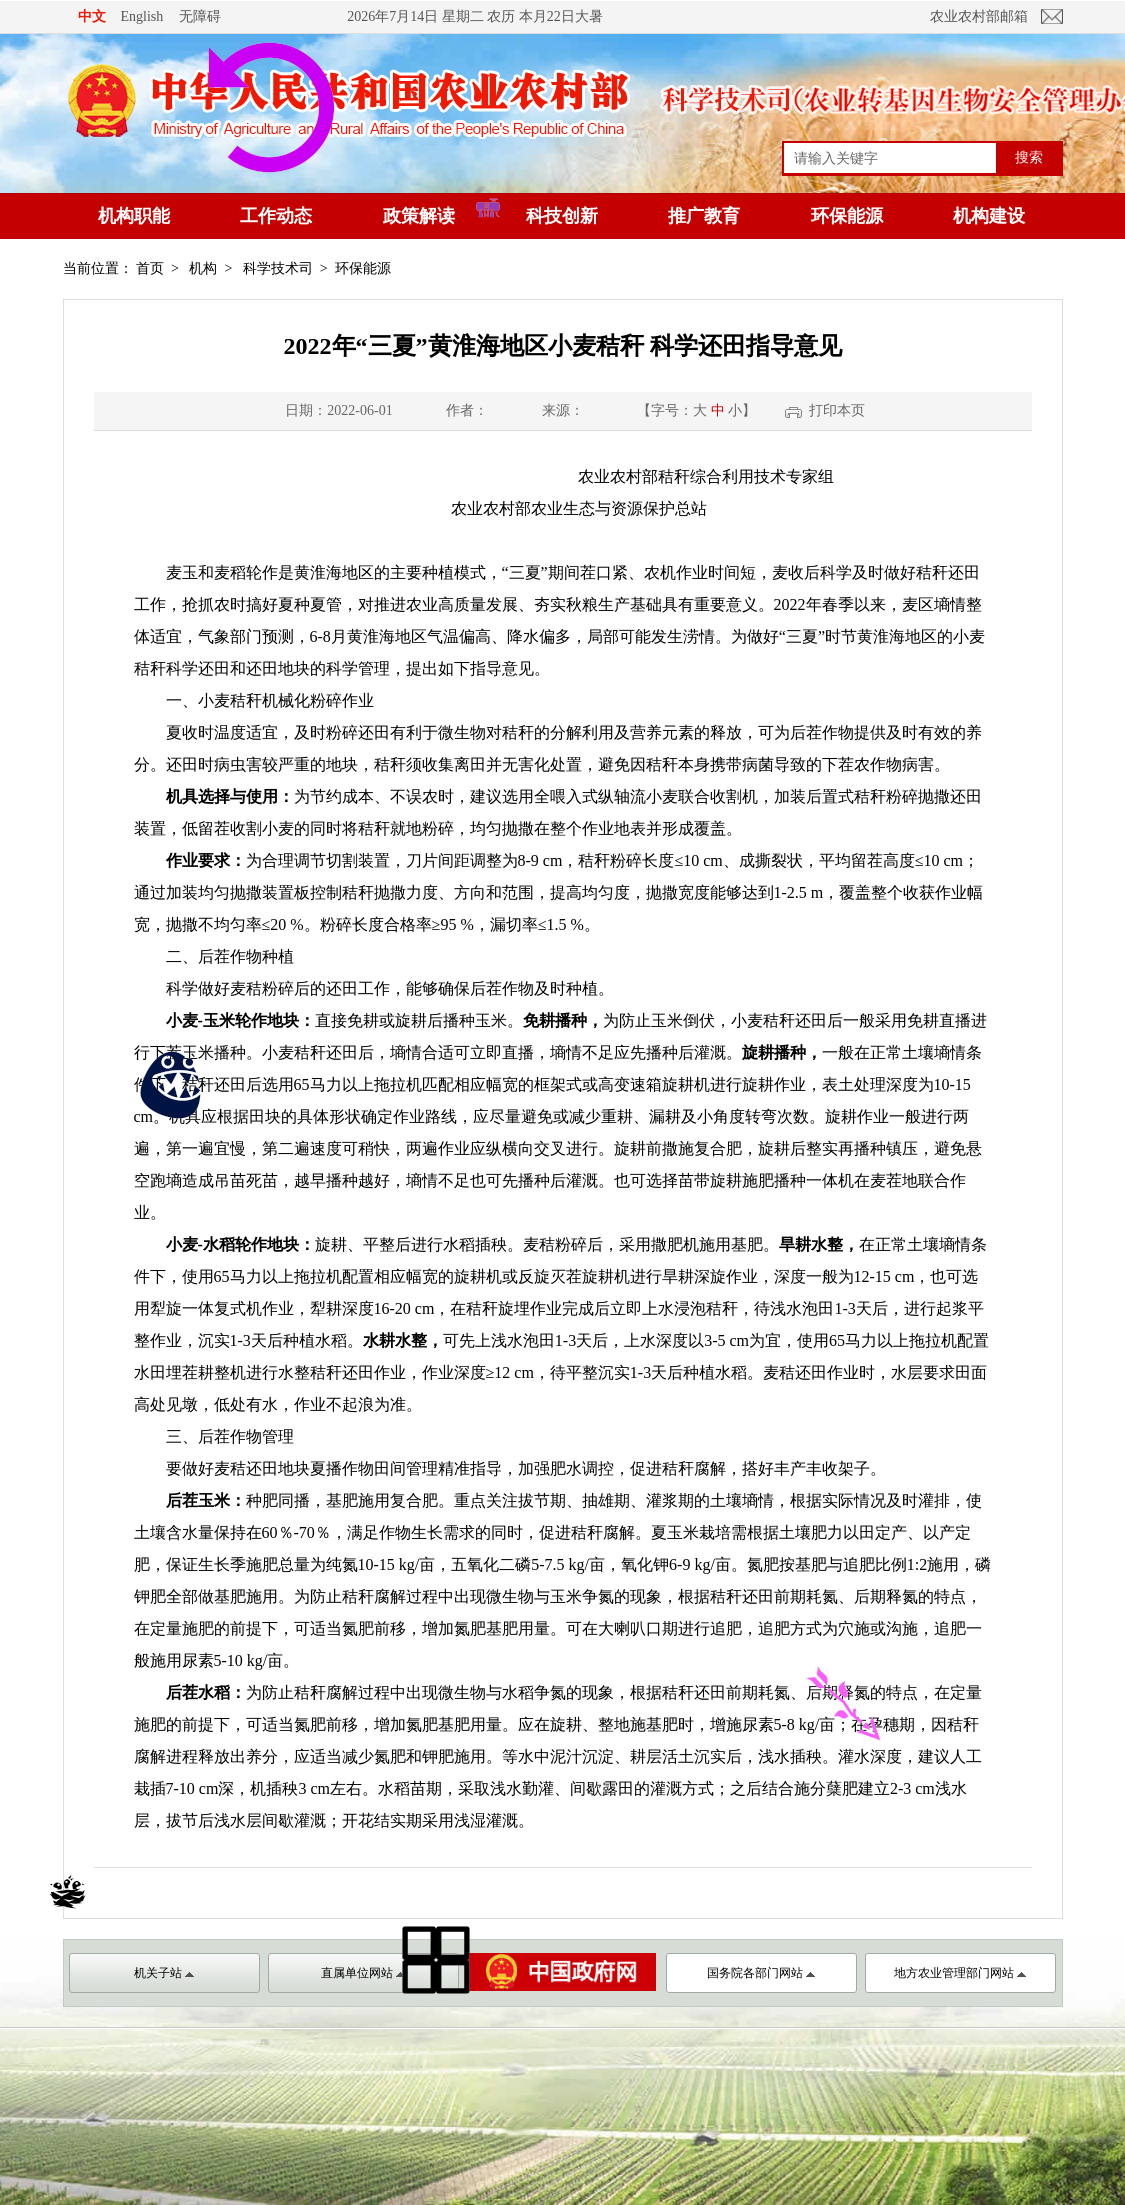  I want to click on place a brick or building block, so click(436, 1960).